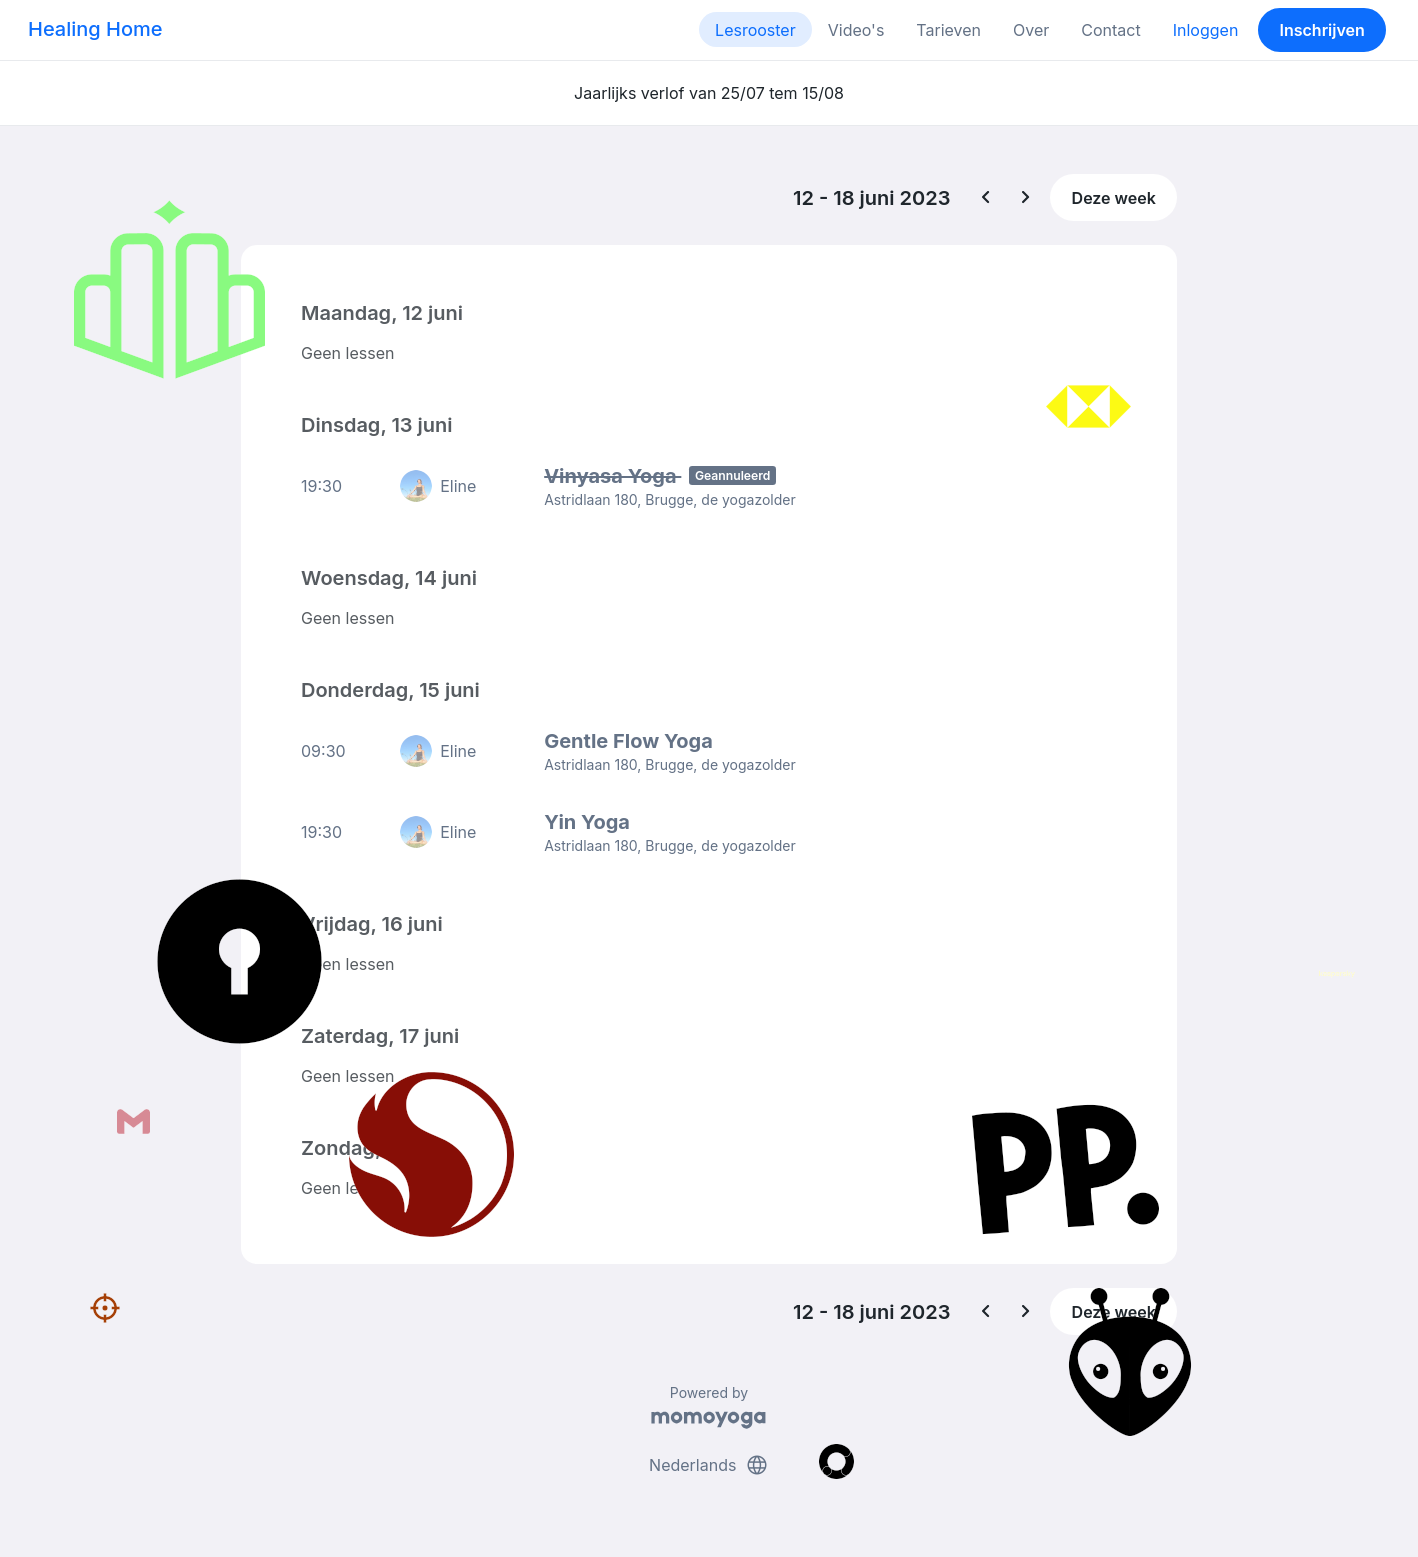  What do you see at coordinates (239, 961) in the screenshot?
I see `lock or secure a room` at bounding box center [239, 961].